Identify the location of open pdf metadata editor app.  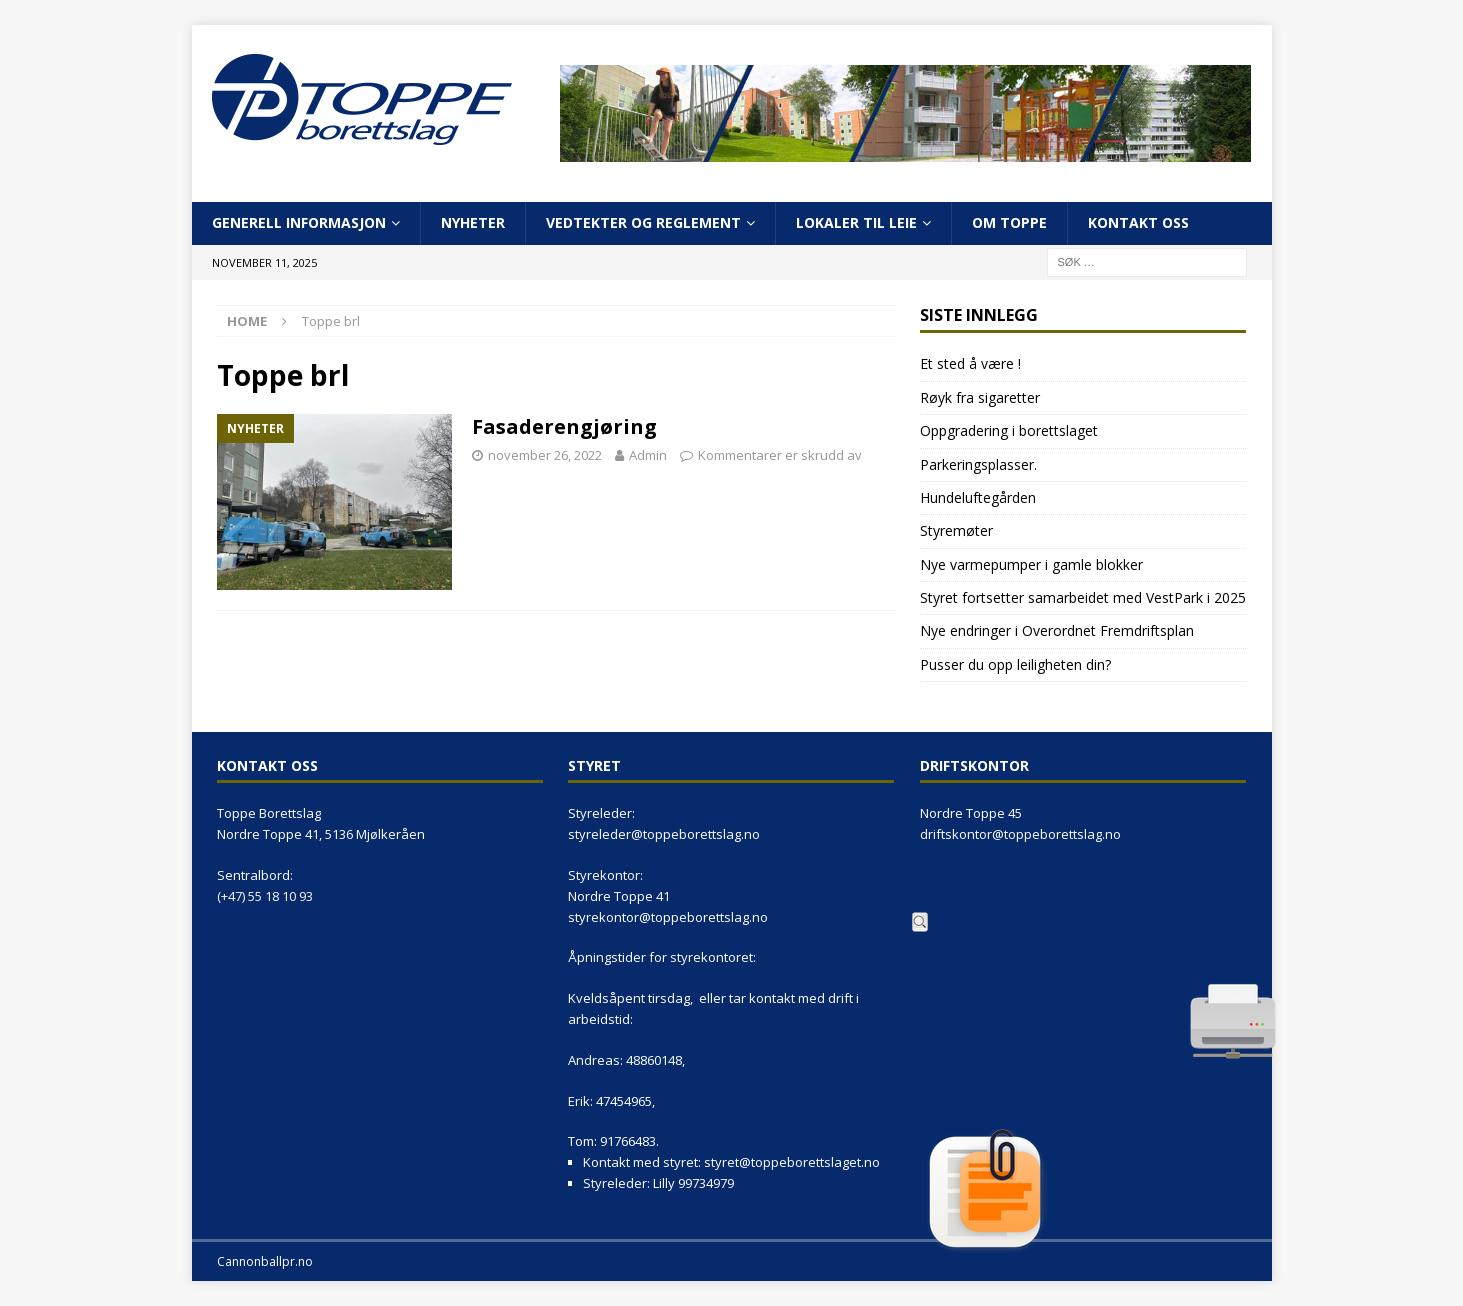
(985, 1192).